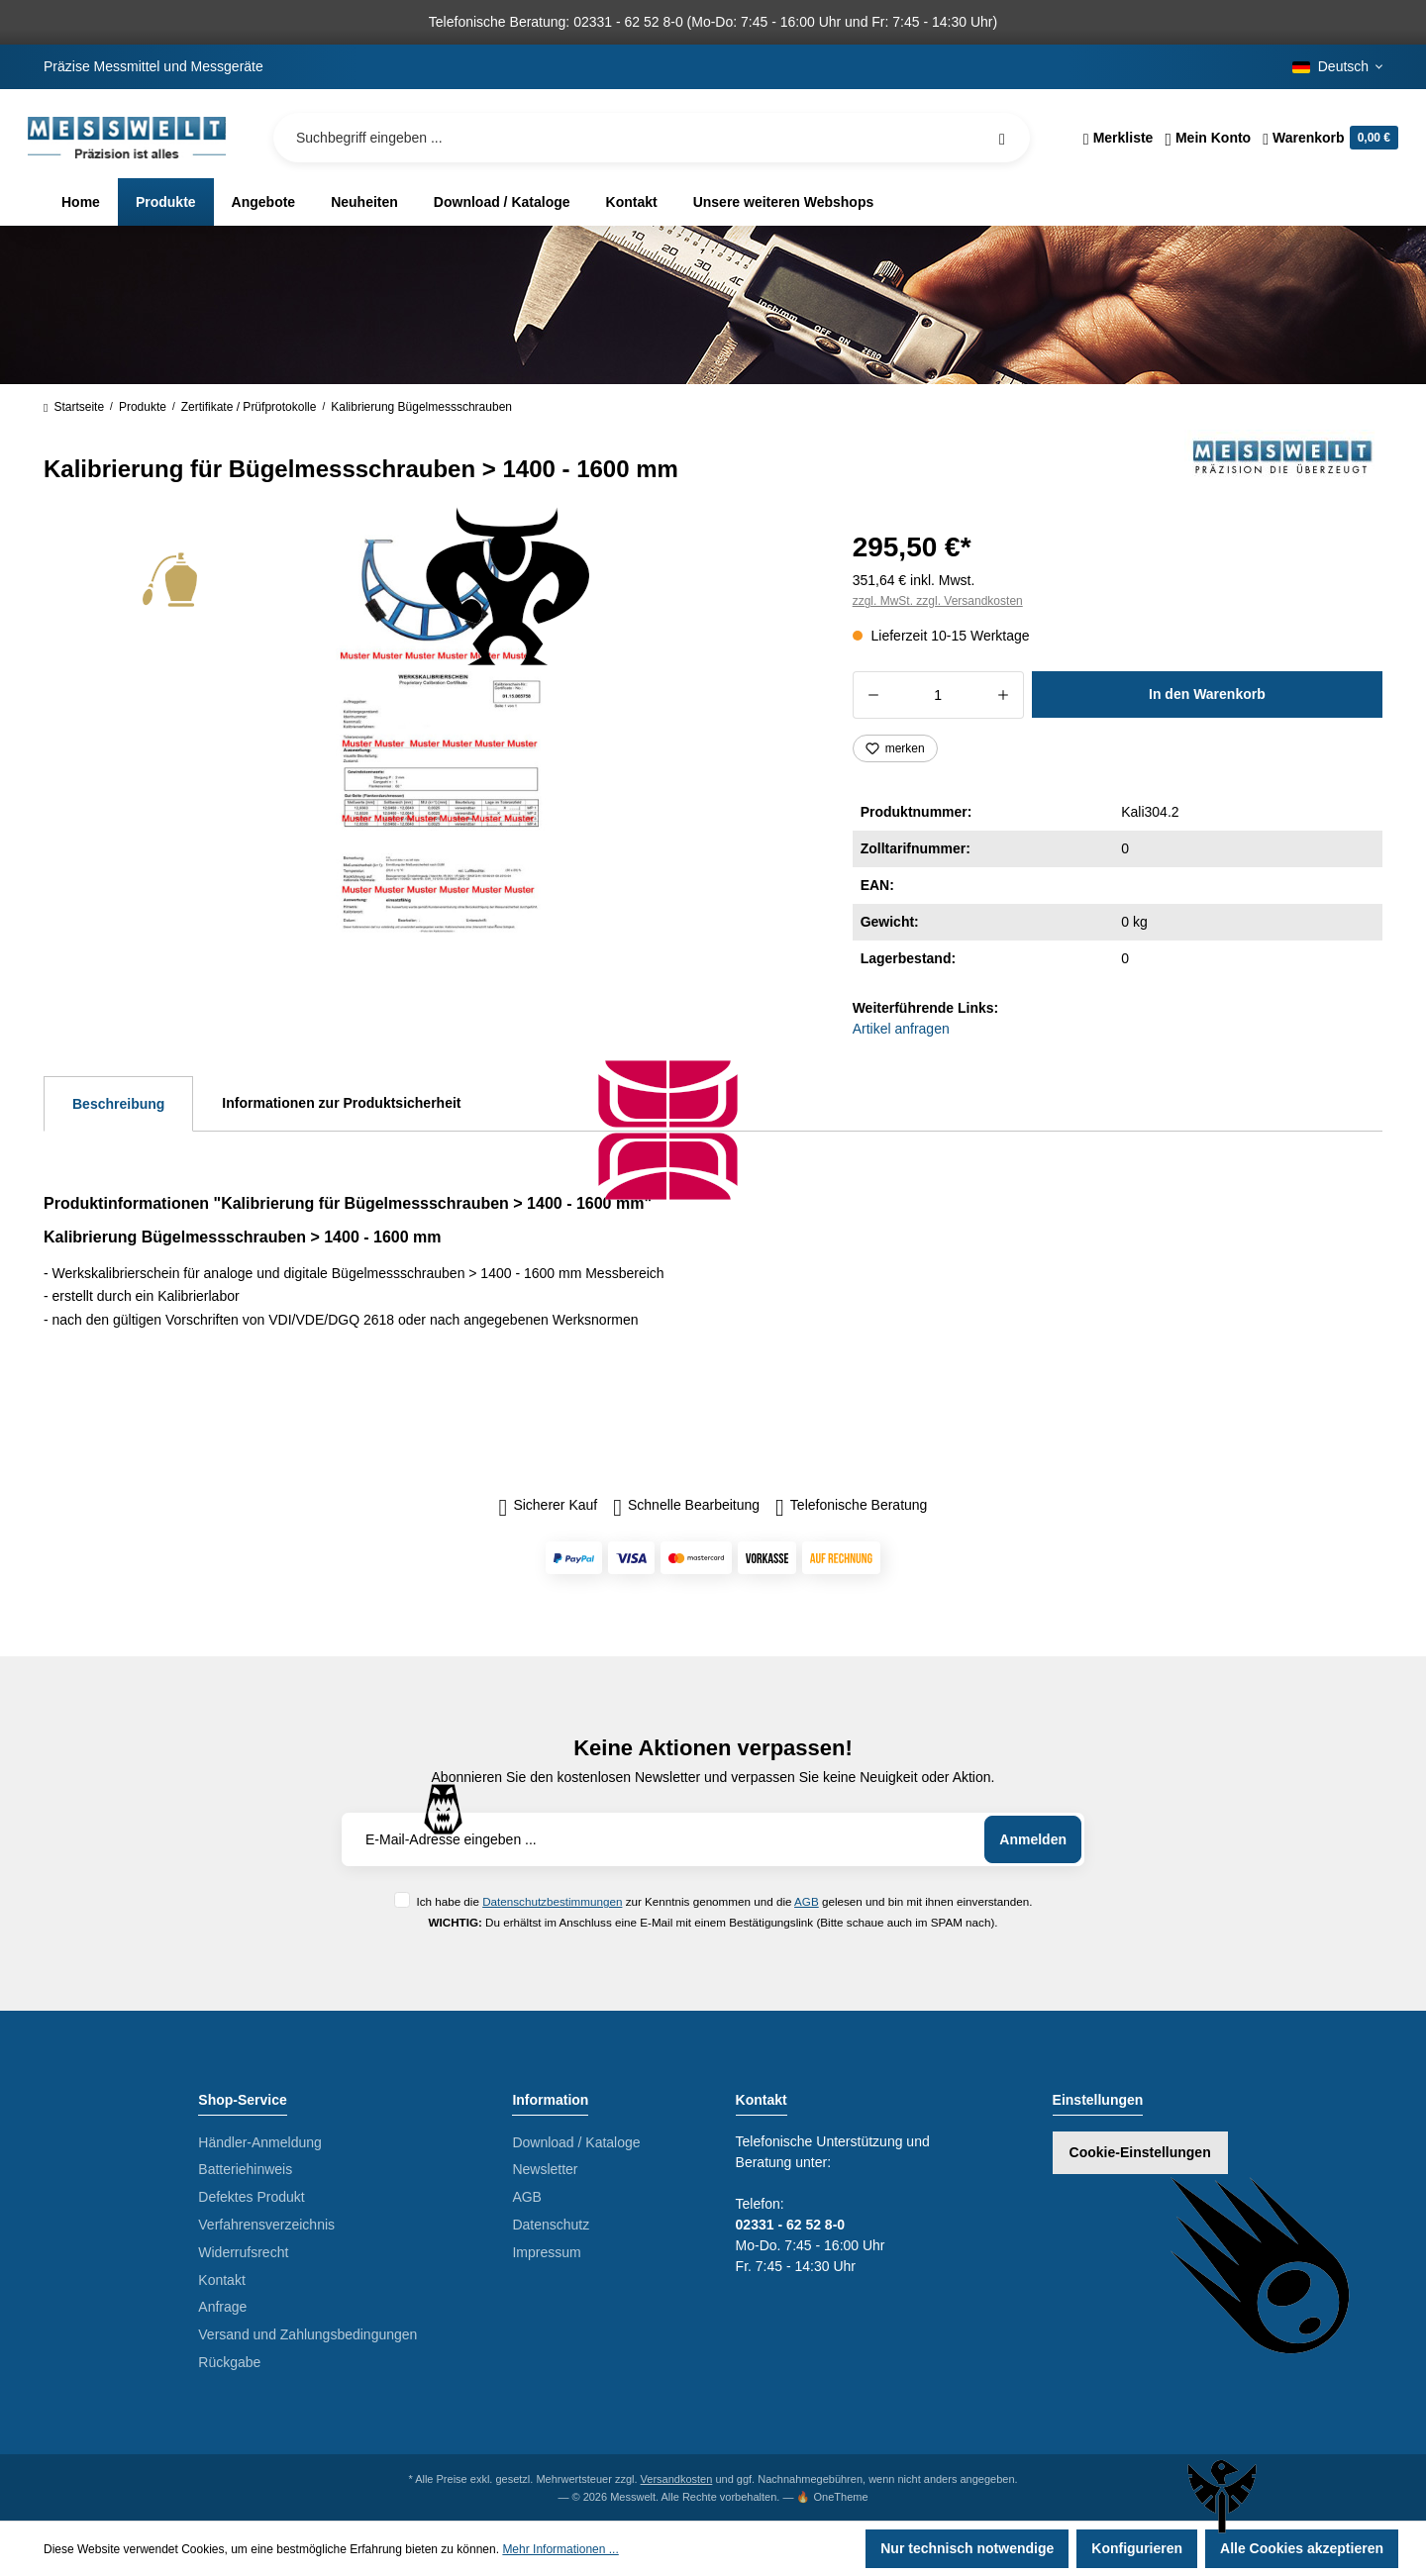  Describe the element at coordinates (507, 588) in the screenshot. I see `select minotaur character or enemy type` at that location.